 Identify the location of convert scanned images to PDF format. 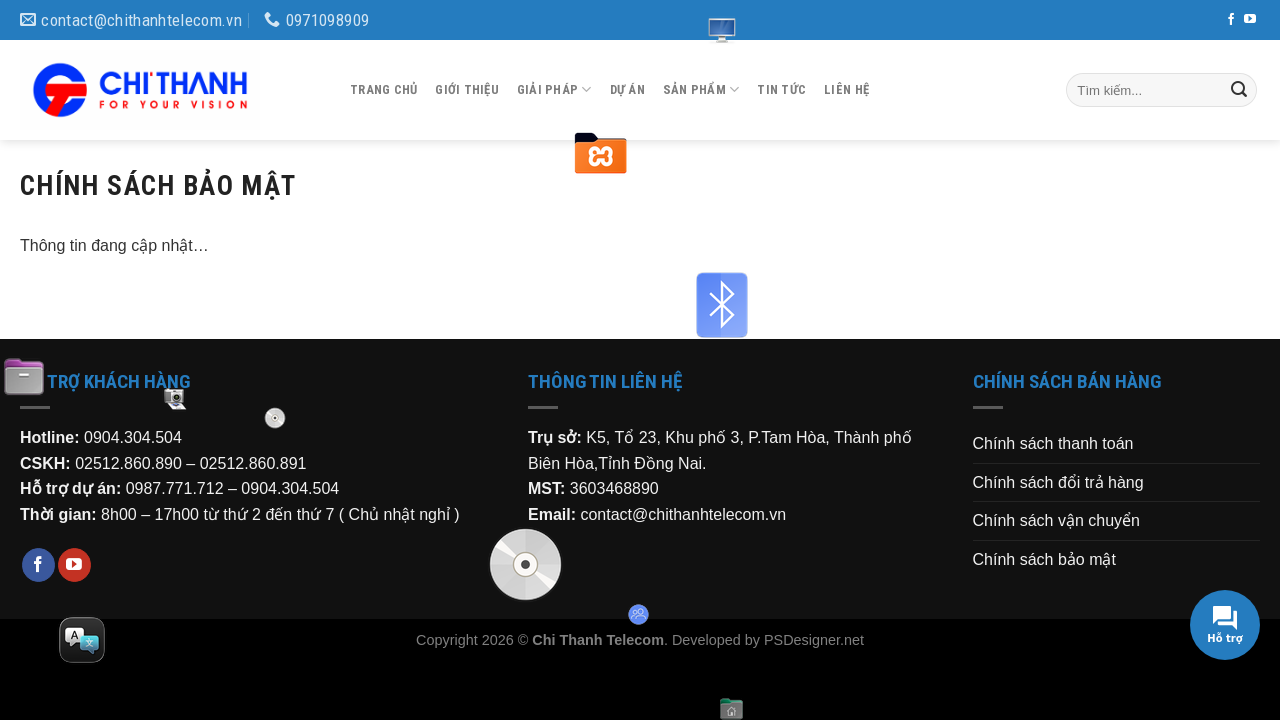
(174, 399).